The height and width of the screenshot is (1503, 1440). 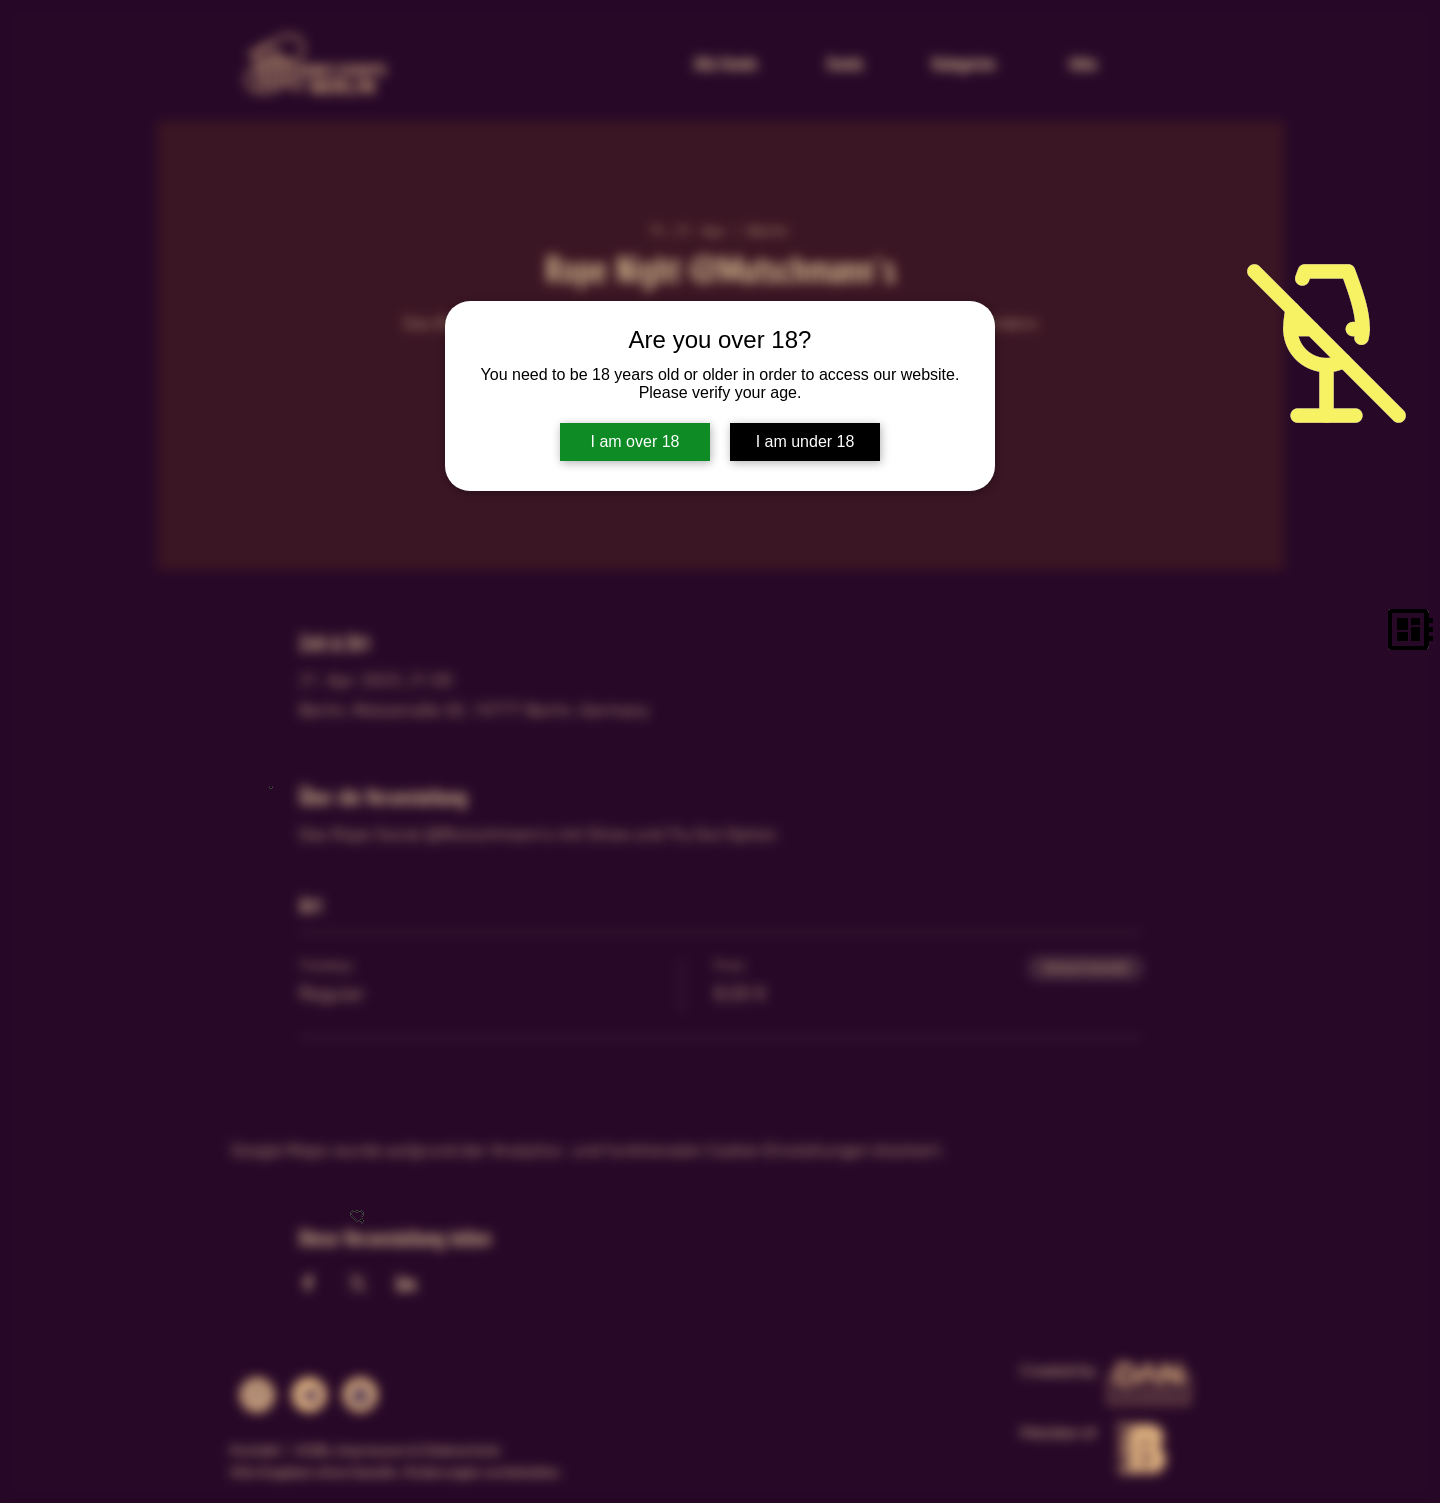 I want to click on quick-like or instant favorite action, so click(x=357, y=1216).